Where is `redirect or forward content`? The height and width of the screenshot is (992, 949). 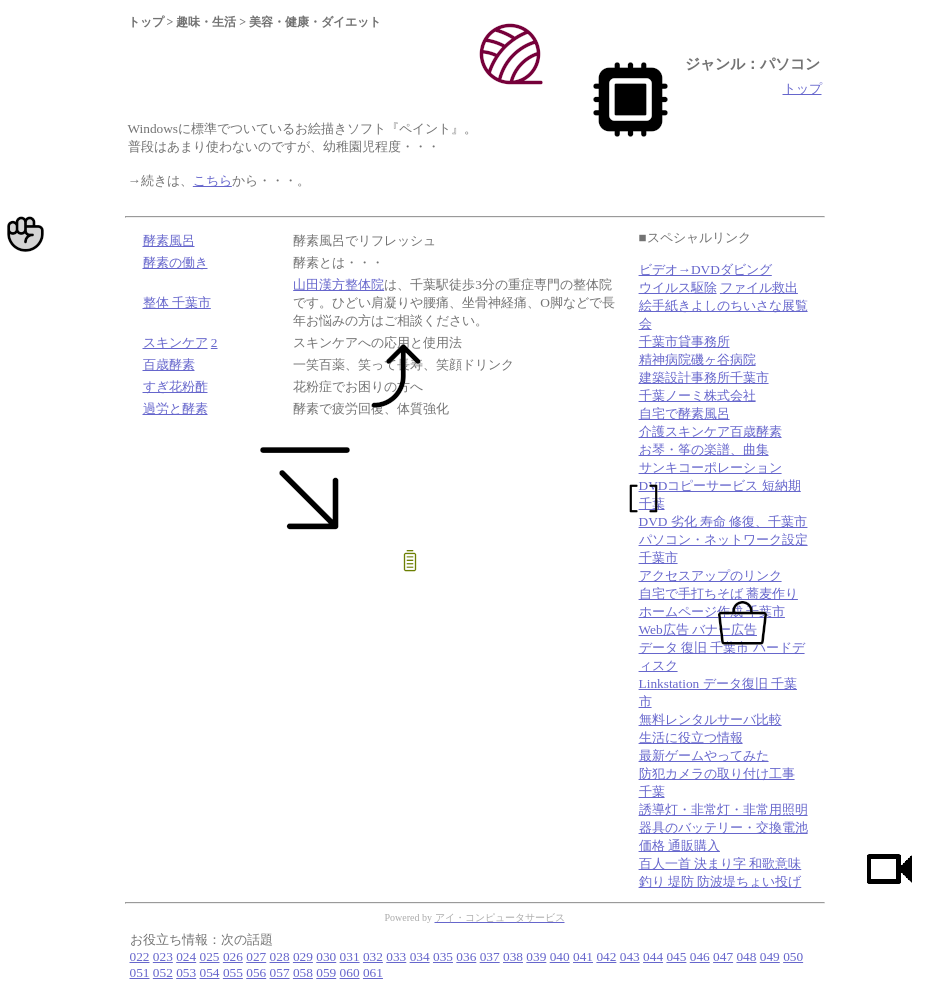 redirect or forward content is located at coordinates (396, 376).